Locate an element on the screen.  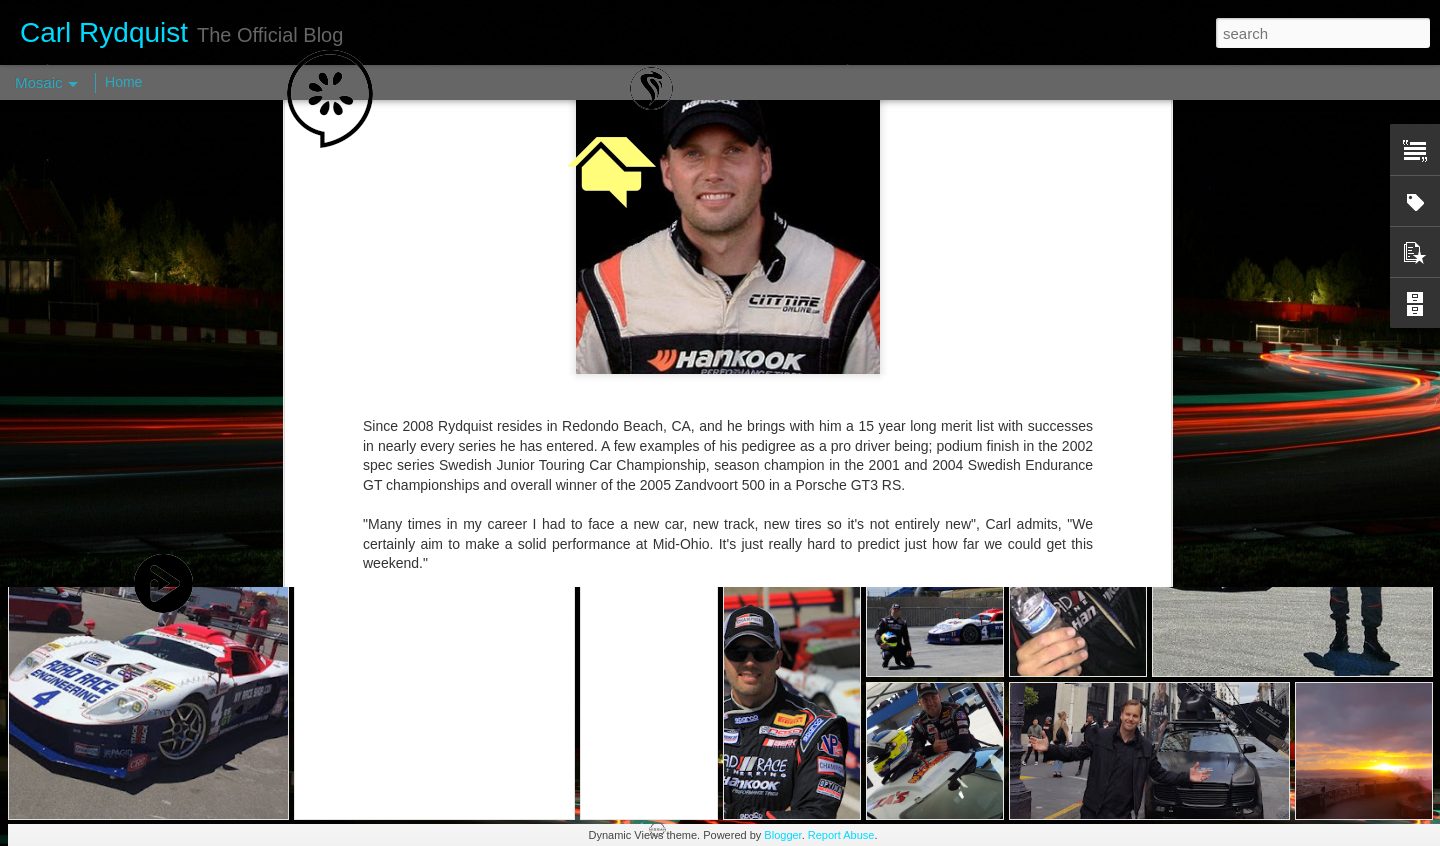
open CapRover dashboard is located at coordinates (651, 88).